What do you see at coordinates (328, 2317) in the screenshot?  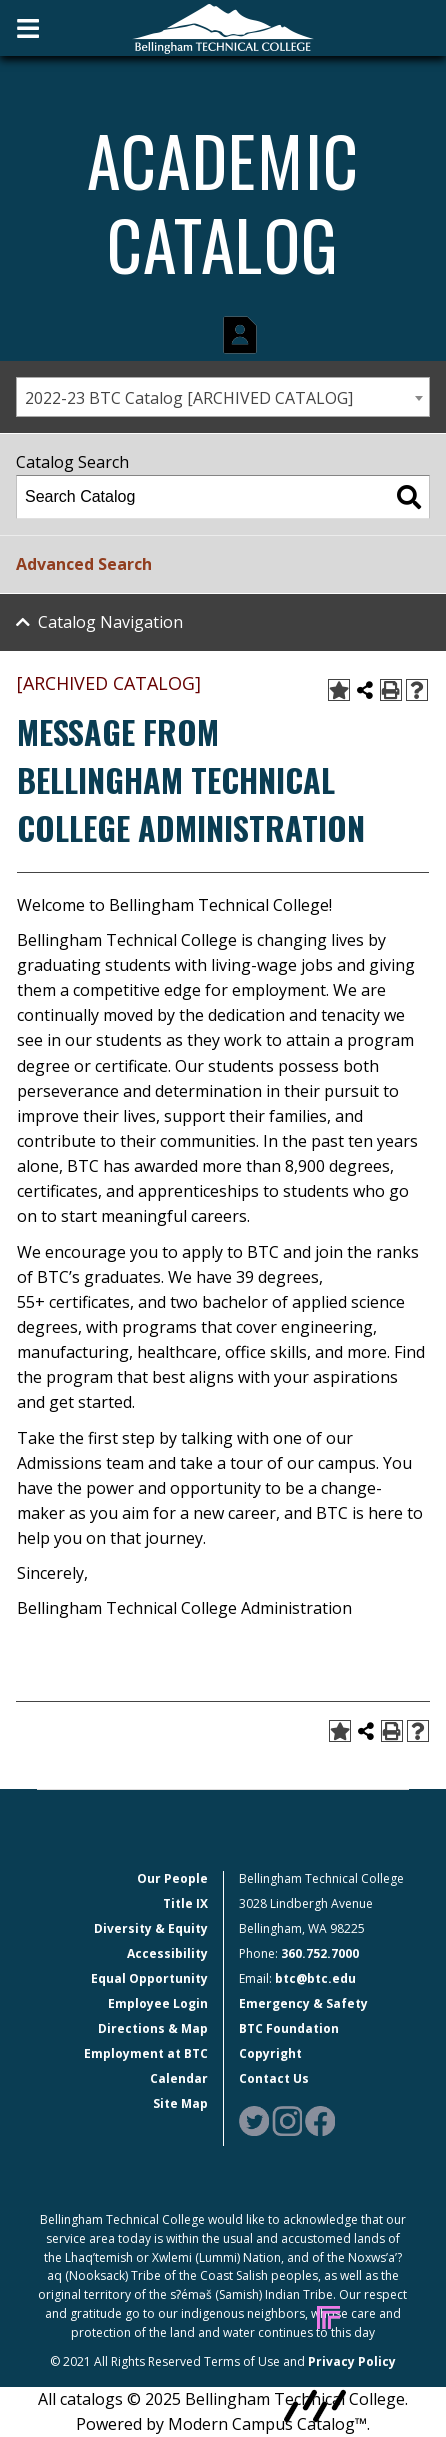 I see `replicate logo - access AI model hosting platform` at bounding box center [328, 2317].